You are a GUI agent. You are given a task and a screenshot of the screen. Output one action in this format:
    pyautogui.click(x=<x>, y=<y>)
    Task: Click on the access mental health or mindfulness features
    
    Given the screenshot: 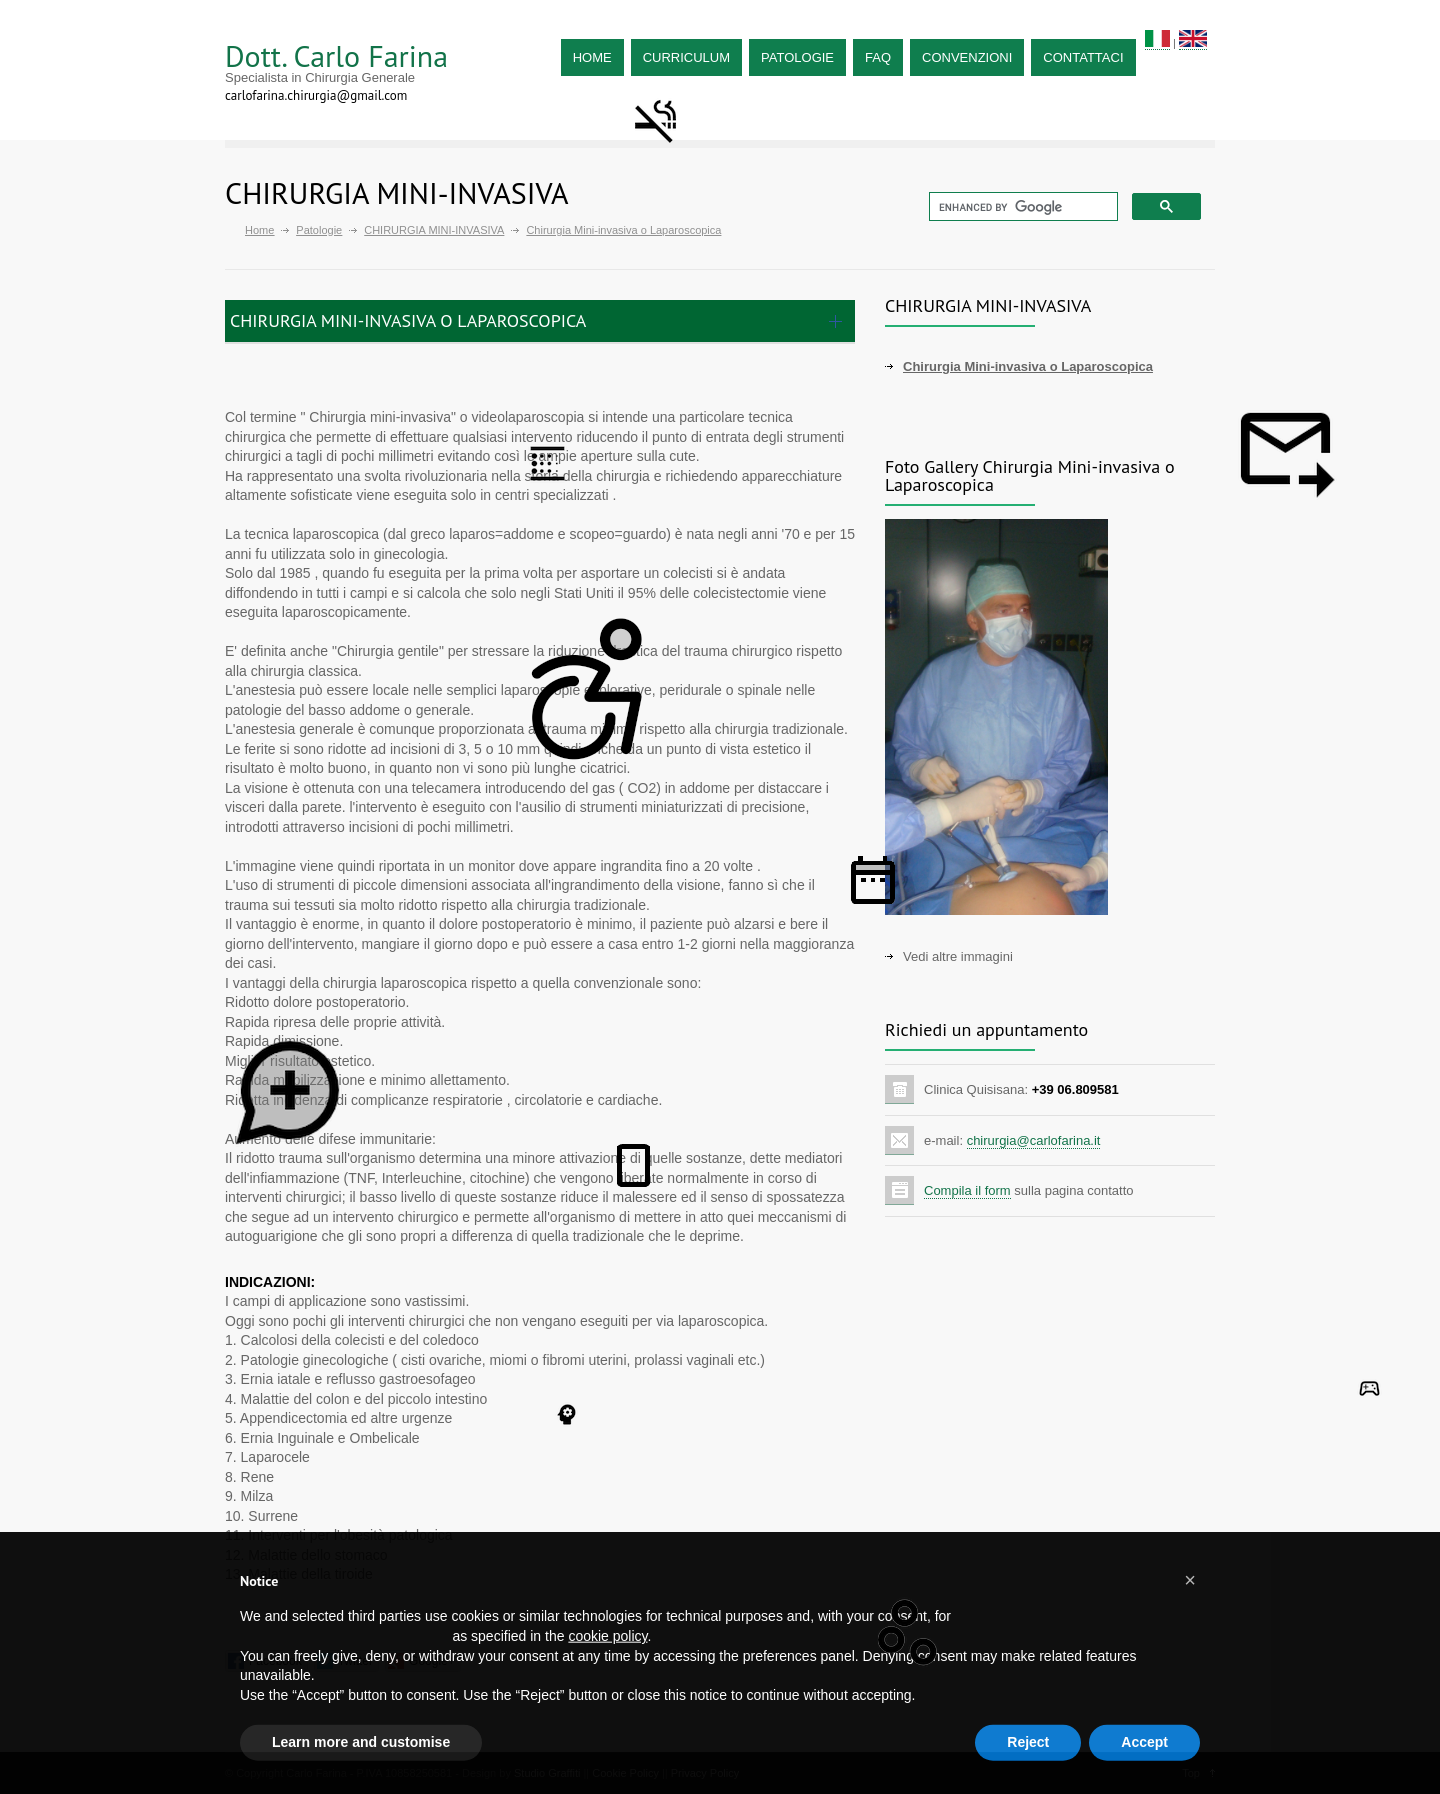 What is the action you would take?
    pyautogui.click(x=566, y=1414)
    